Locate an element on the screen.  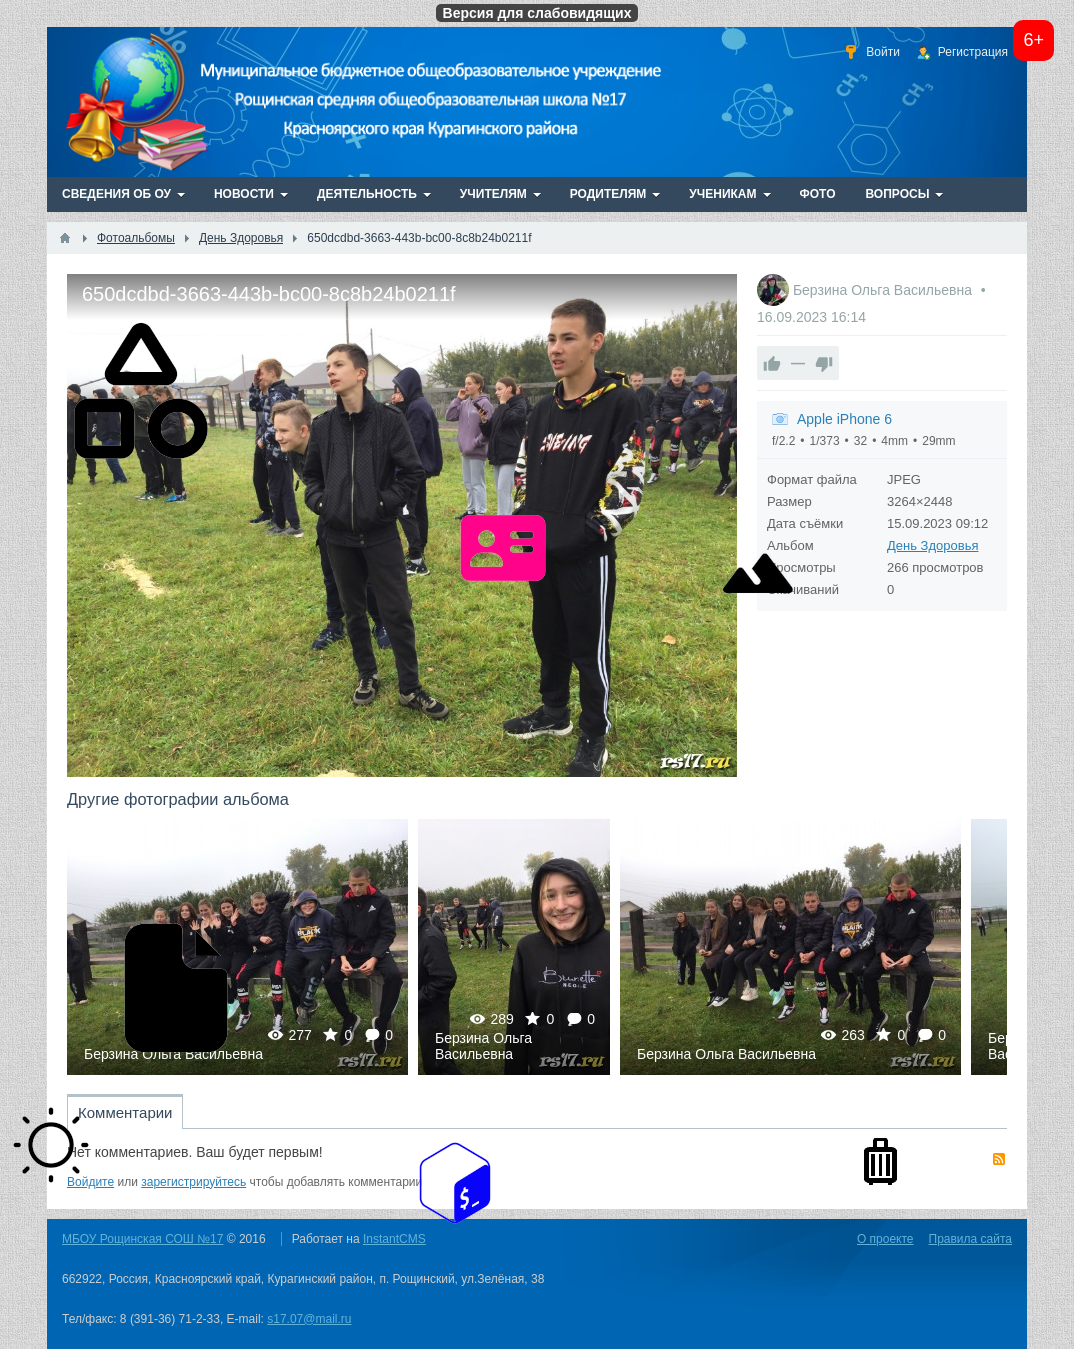
open bash terminal is located at coordinates (455, 1183).